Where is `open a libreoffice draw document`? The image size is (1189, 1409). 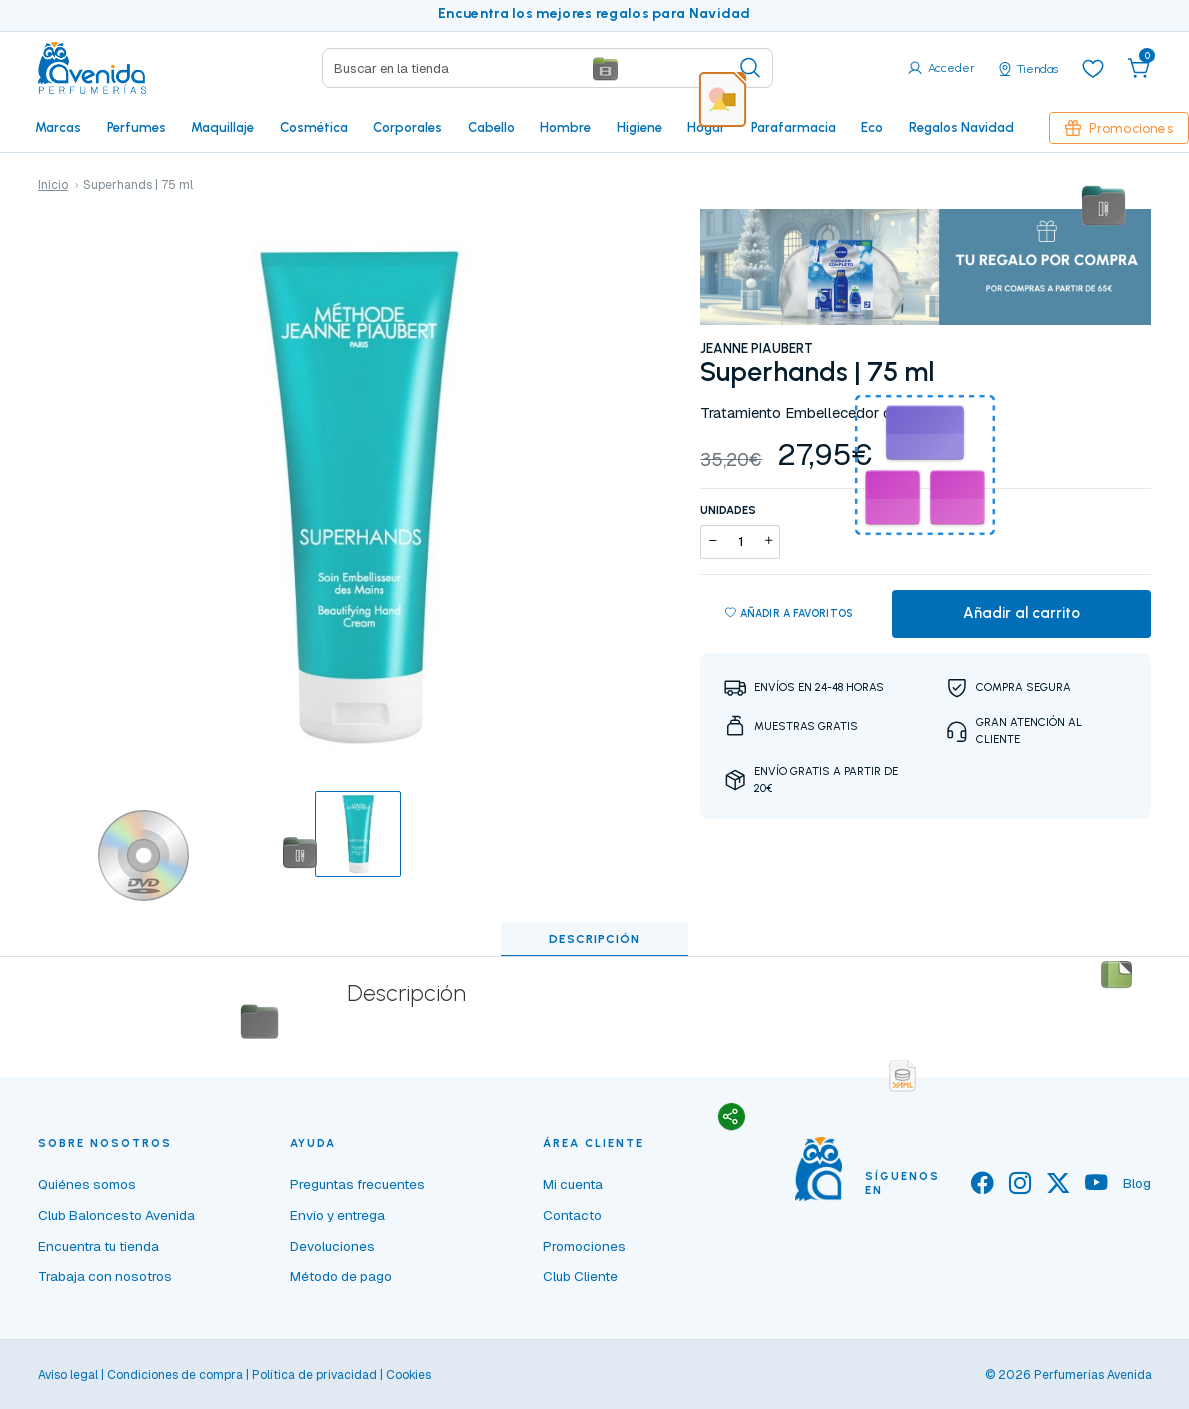
open a libreoffice draw document is located at coordinates (722, 99).